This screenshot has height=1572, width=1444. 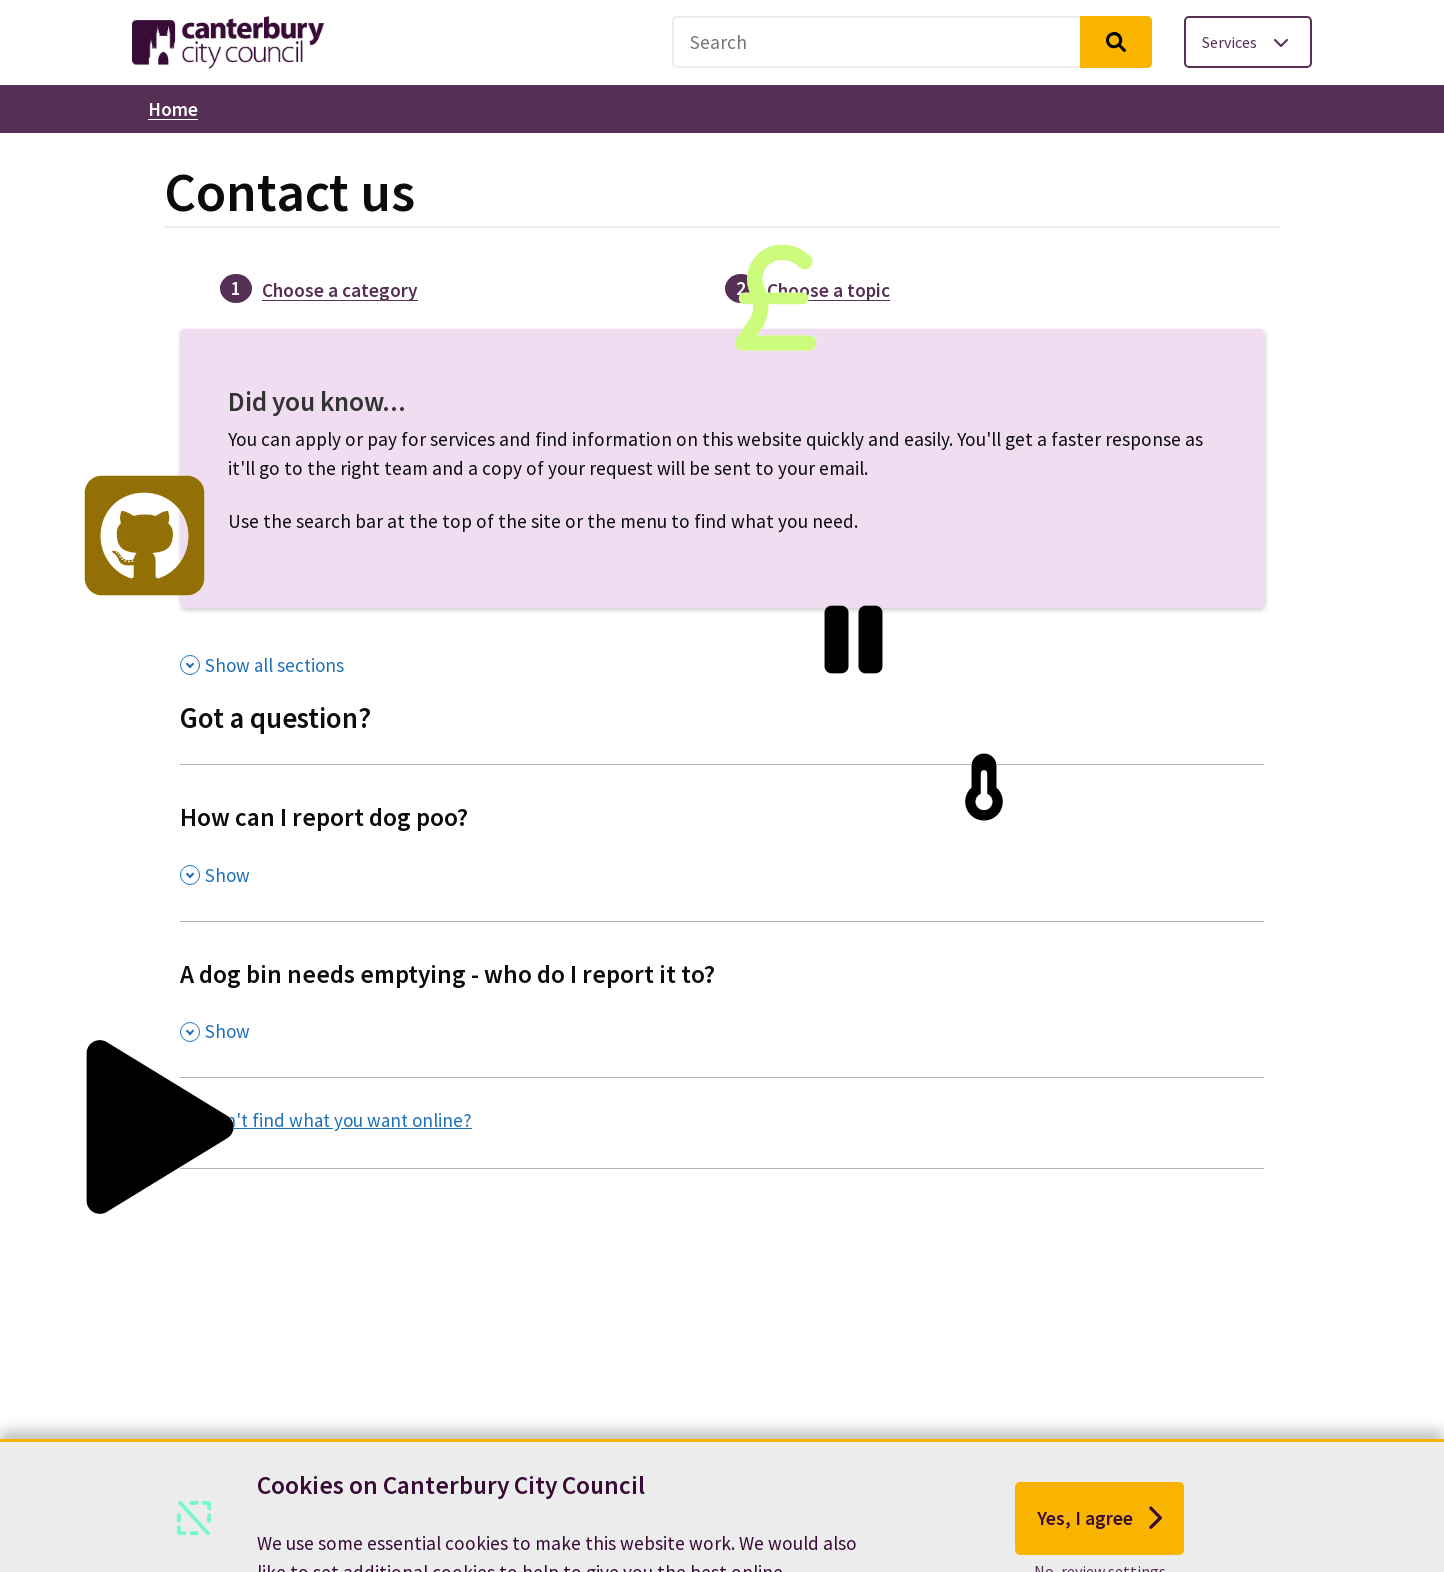 I want to click on pause media playback, so click(x=853, y=639).